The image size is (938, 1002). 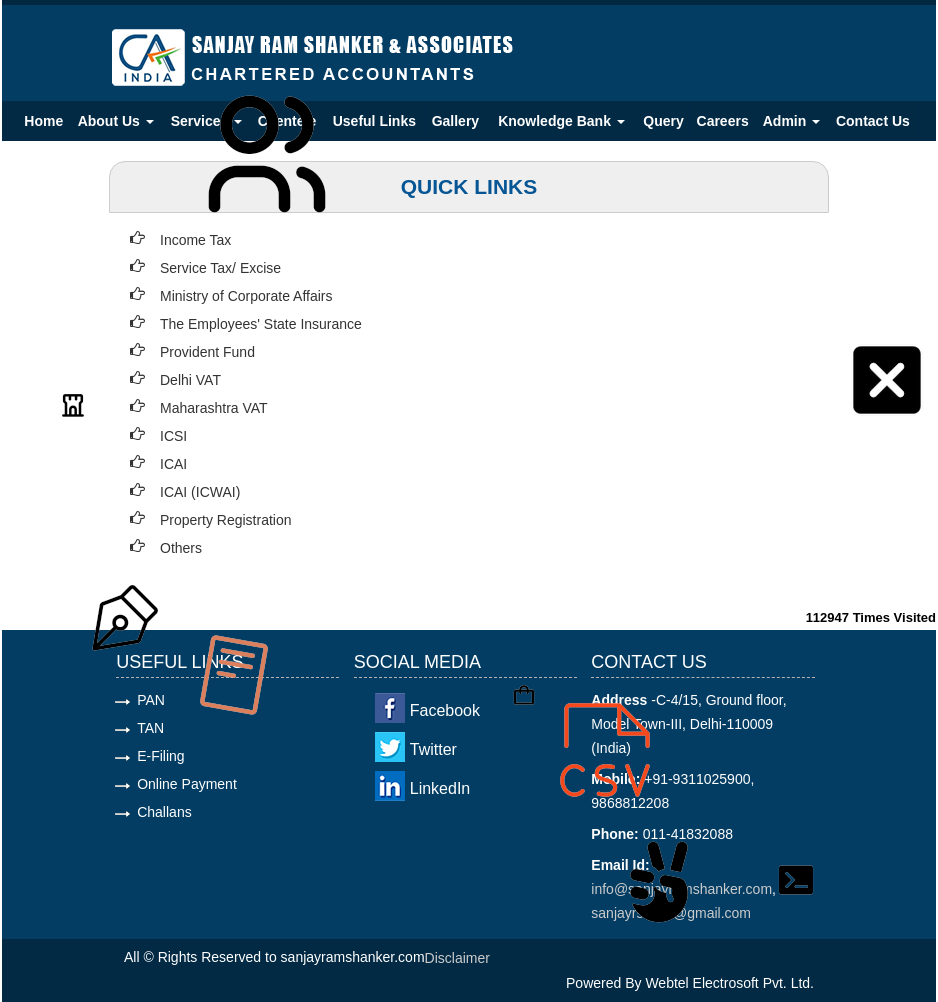 What do you see at coordinates (659, 882) in the screenshot?
I see `send a peace sign or friendly gesture` at bounding box center [659, 882].